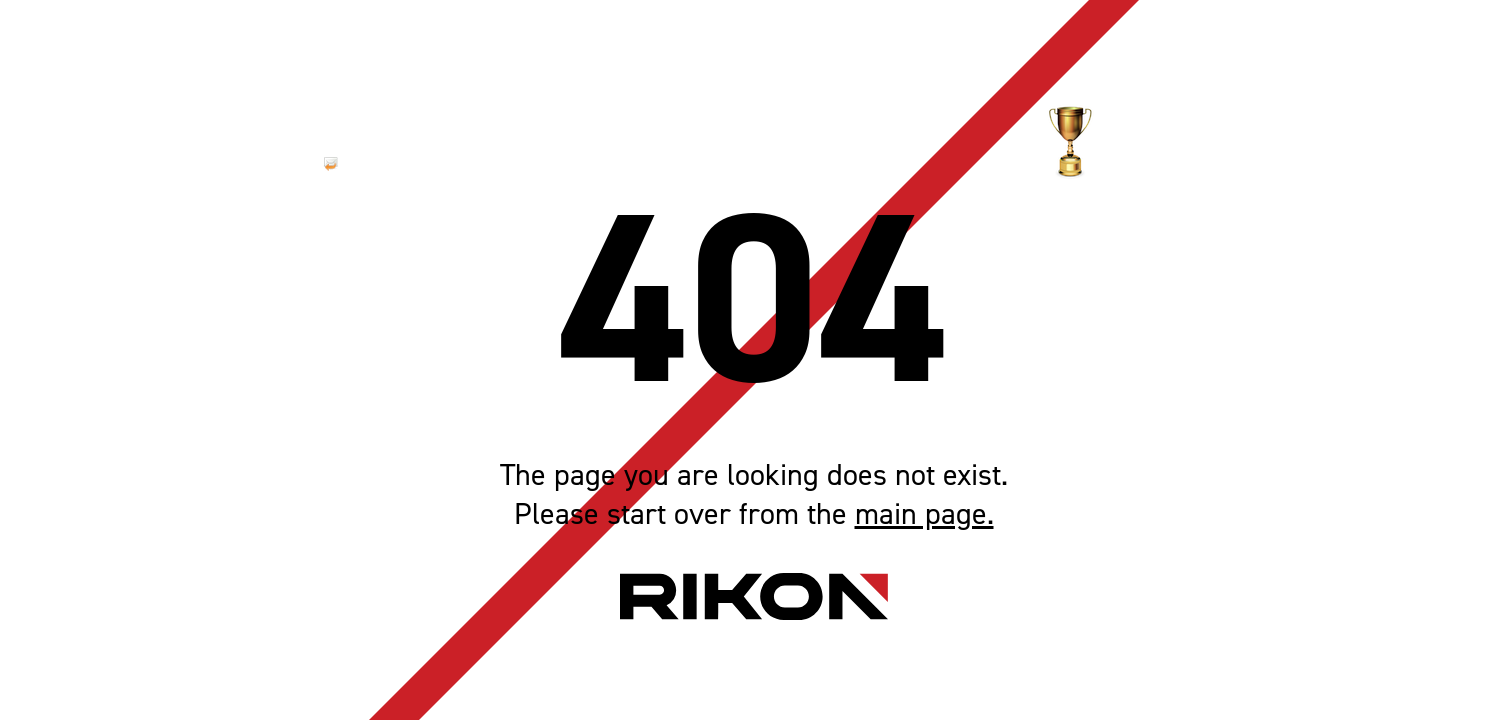 The height and width of the screenshot is (720, 1507). I want to click on indicates third place or bronze-tier achievement, so click(1072, 141).